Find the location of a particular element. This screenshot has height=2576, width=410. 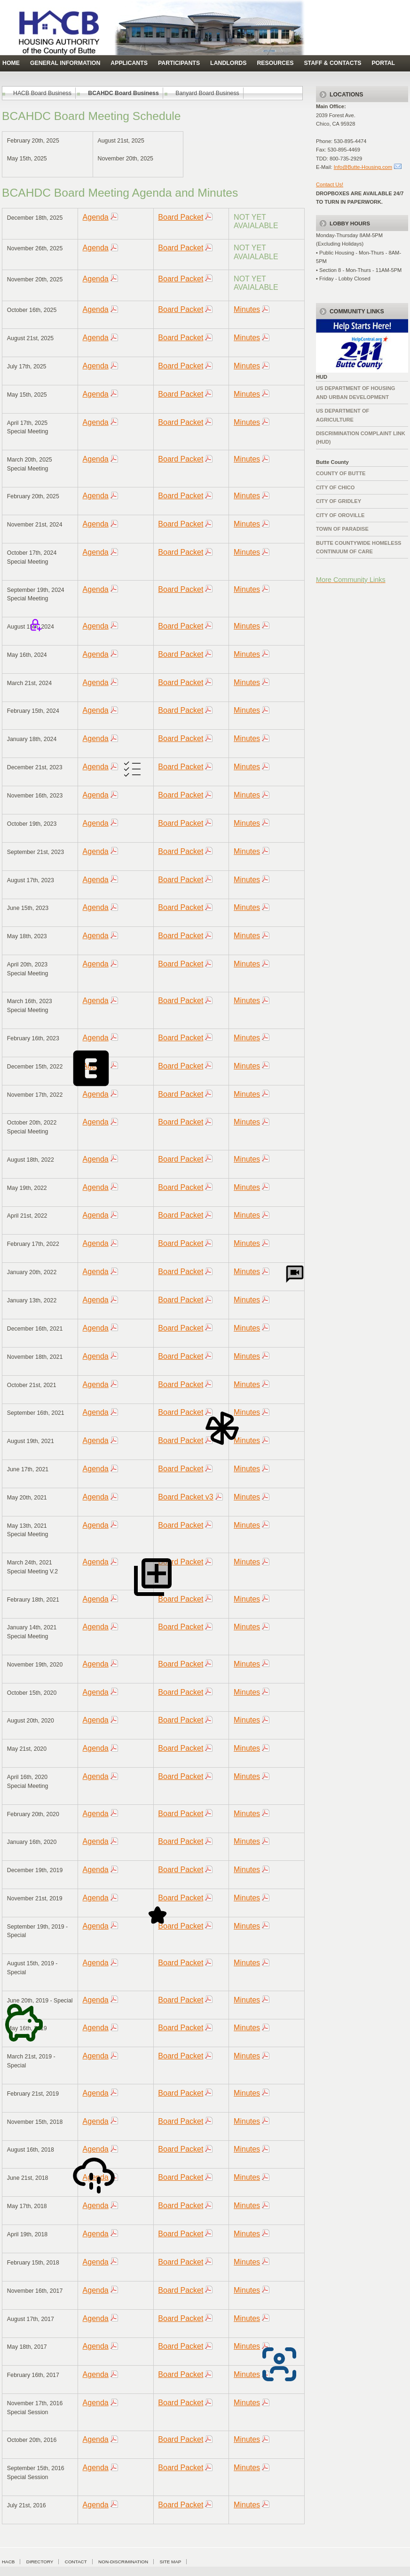

view completed tasks or checklist is located at coordinates (132, 769).